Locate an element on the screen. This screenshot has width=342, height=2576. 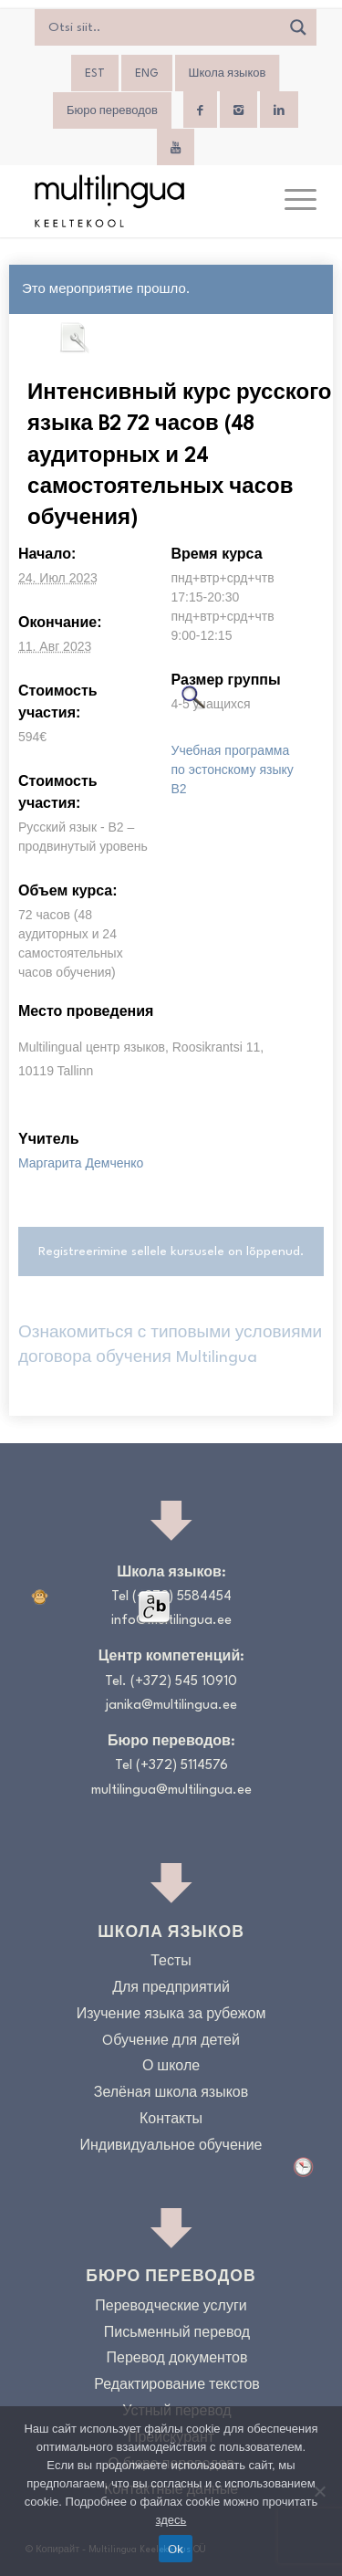
monkey face emoji for expressing playfulness is located at coordinates (39, 1597).